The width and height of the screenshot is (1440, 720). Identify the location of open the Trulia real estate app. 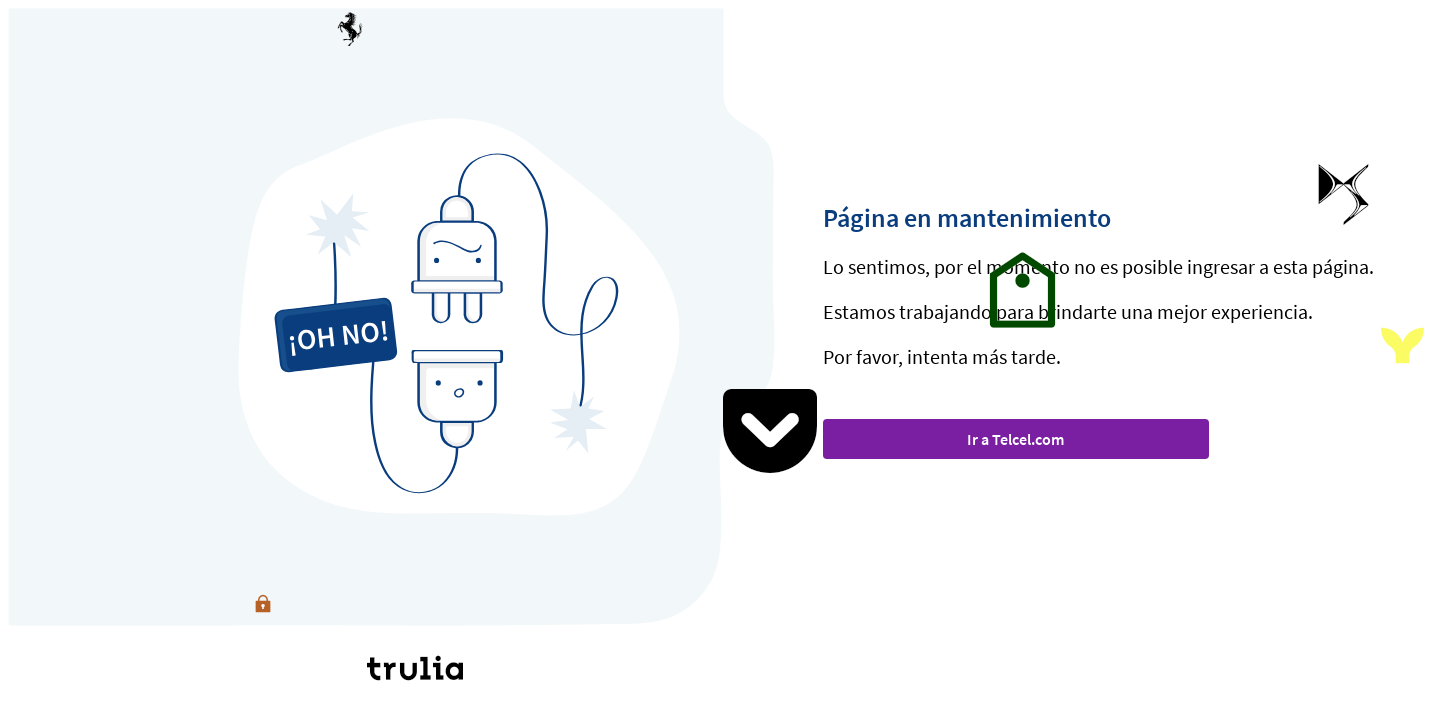
(415, 668).